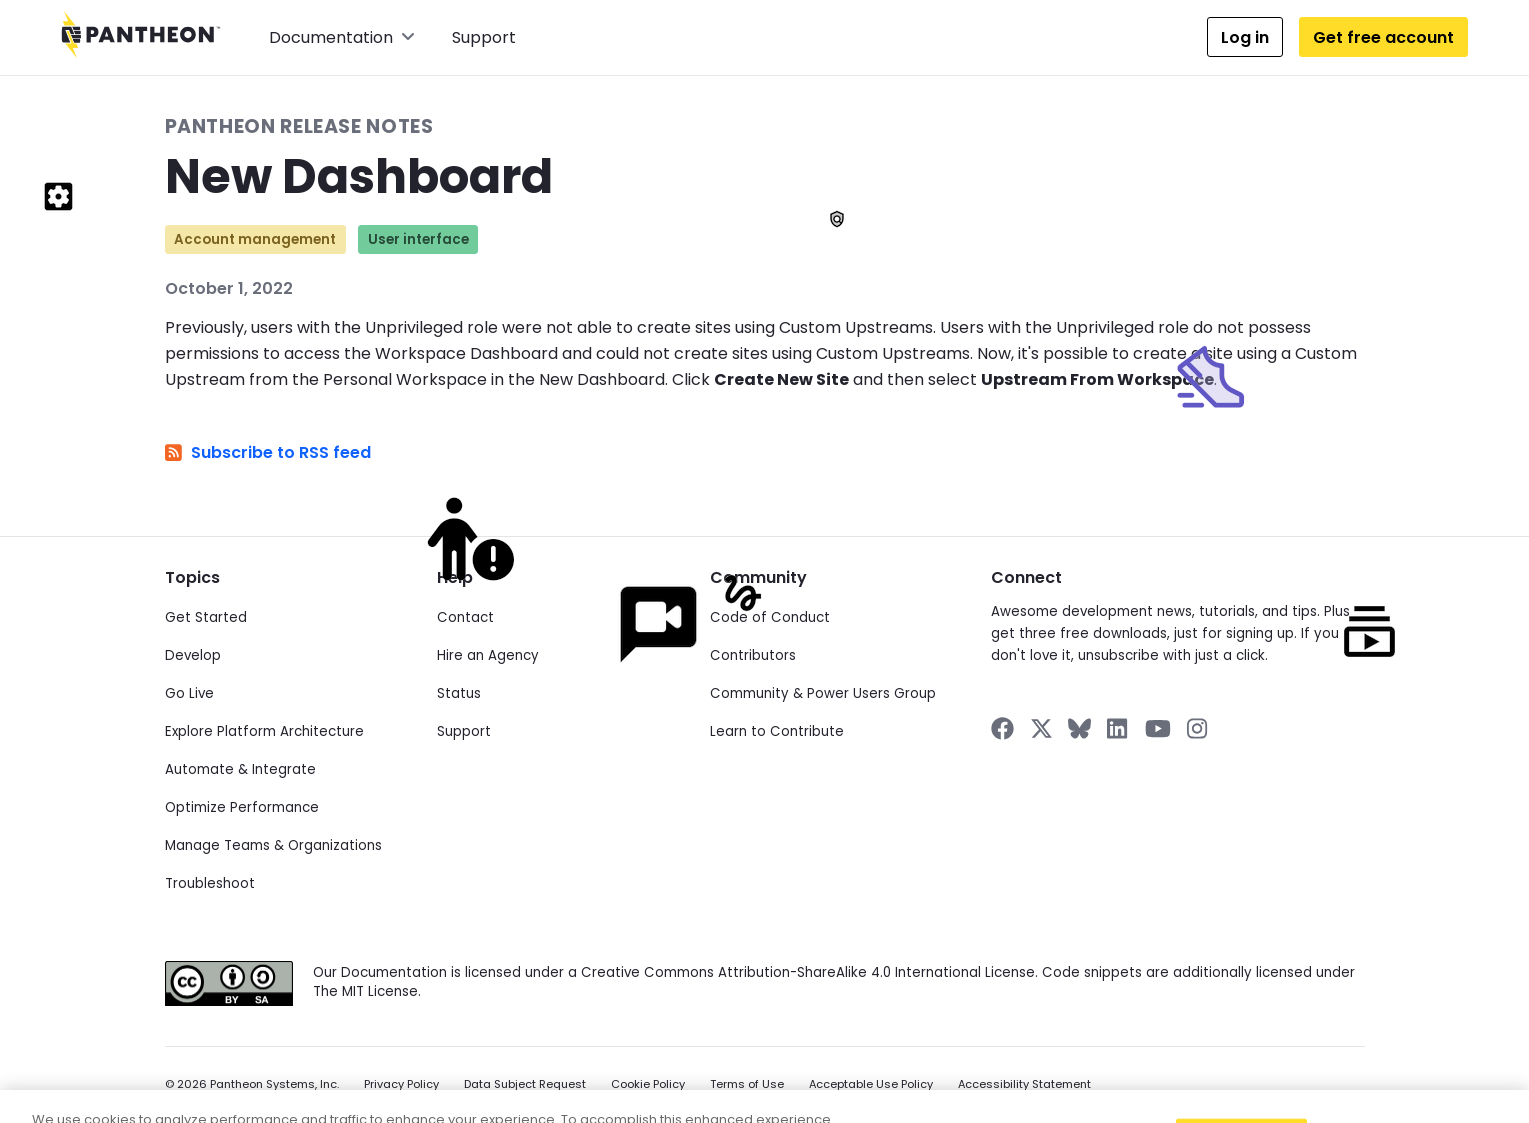  Describe the element at coordinates (1369, 631) in the screenshot. I see `view your subscriptions` at that location.